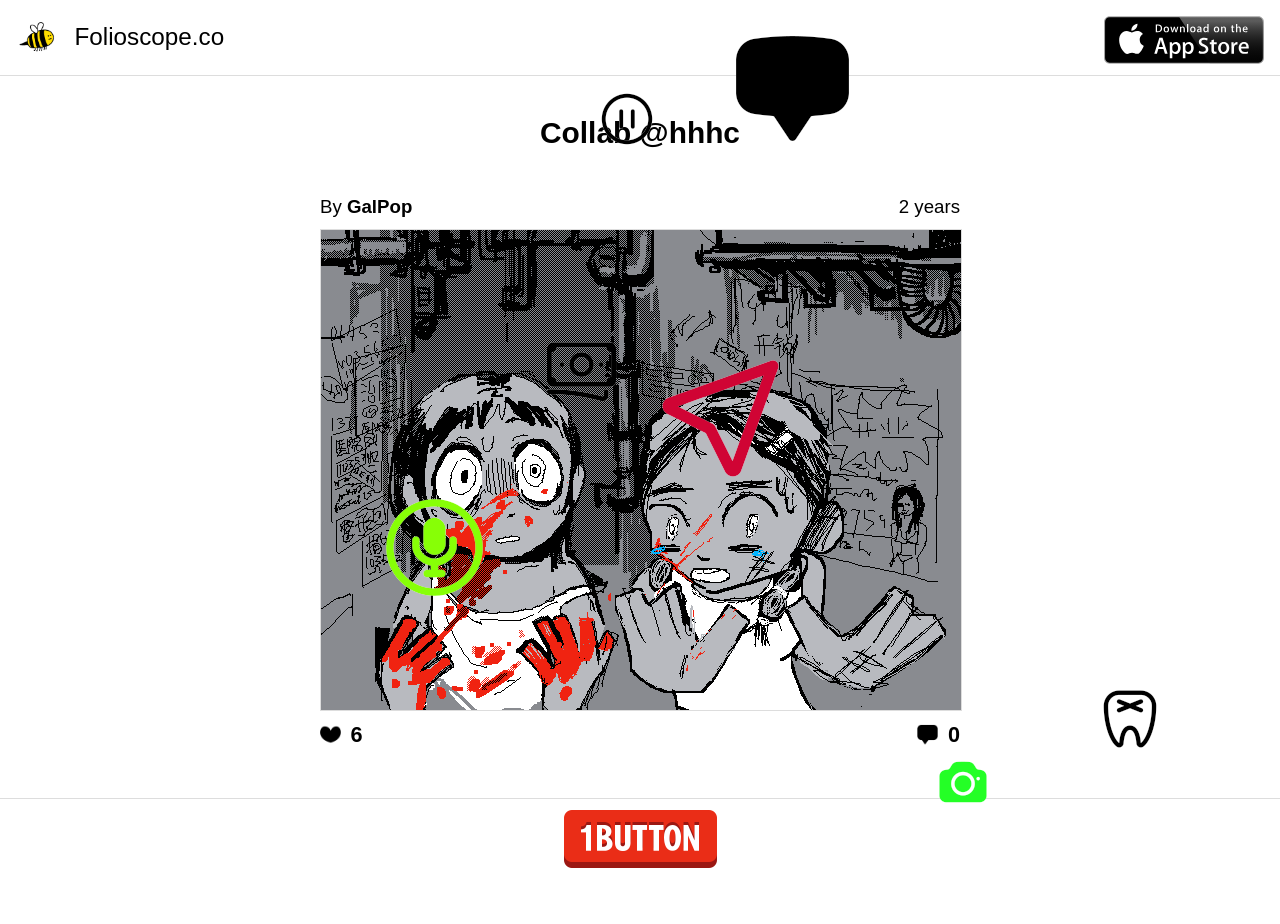 This screenshot has height=924, width=1280. I want to click on tap to start voice input, so click(434, 547).